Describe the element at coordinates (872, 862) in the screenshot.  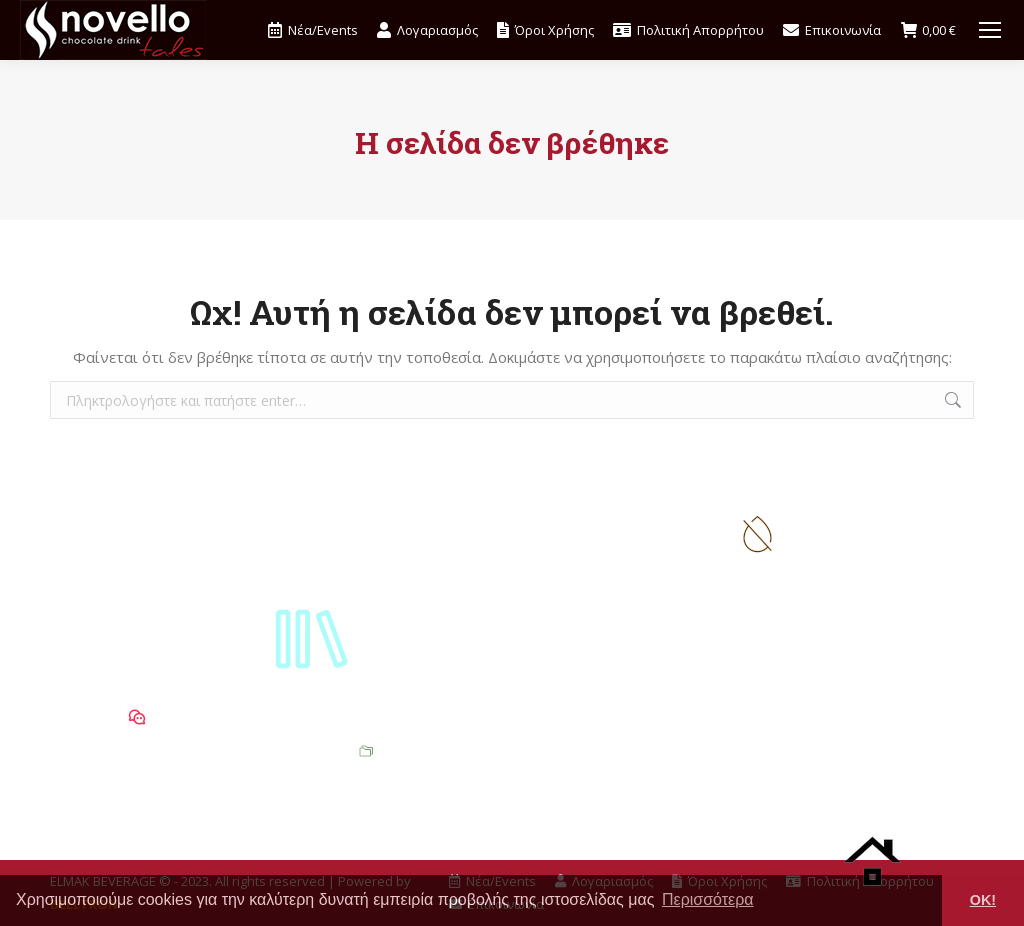
I see `access home or housing services` at that location.